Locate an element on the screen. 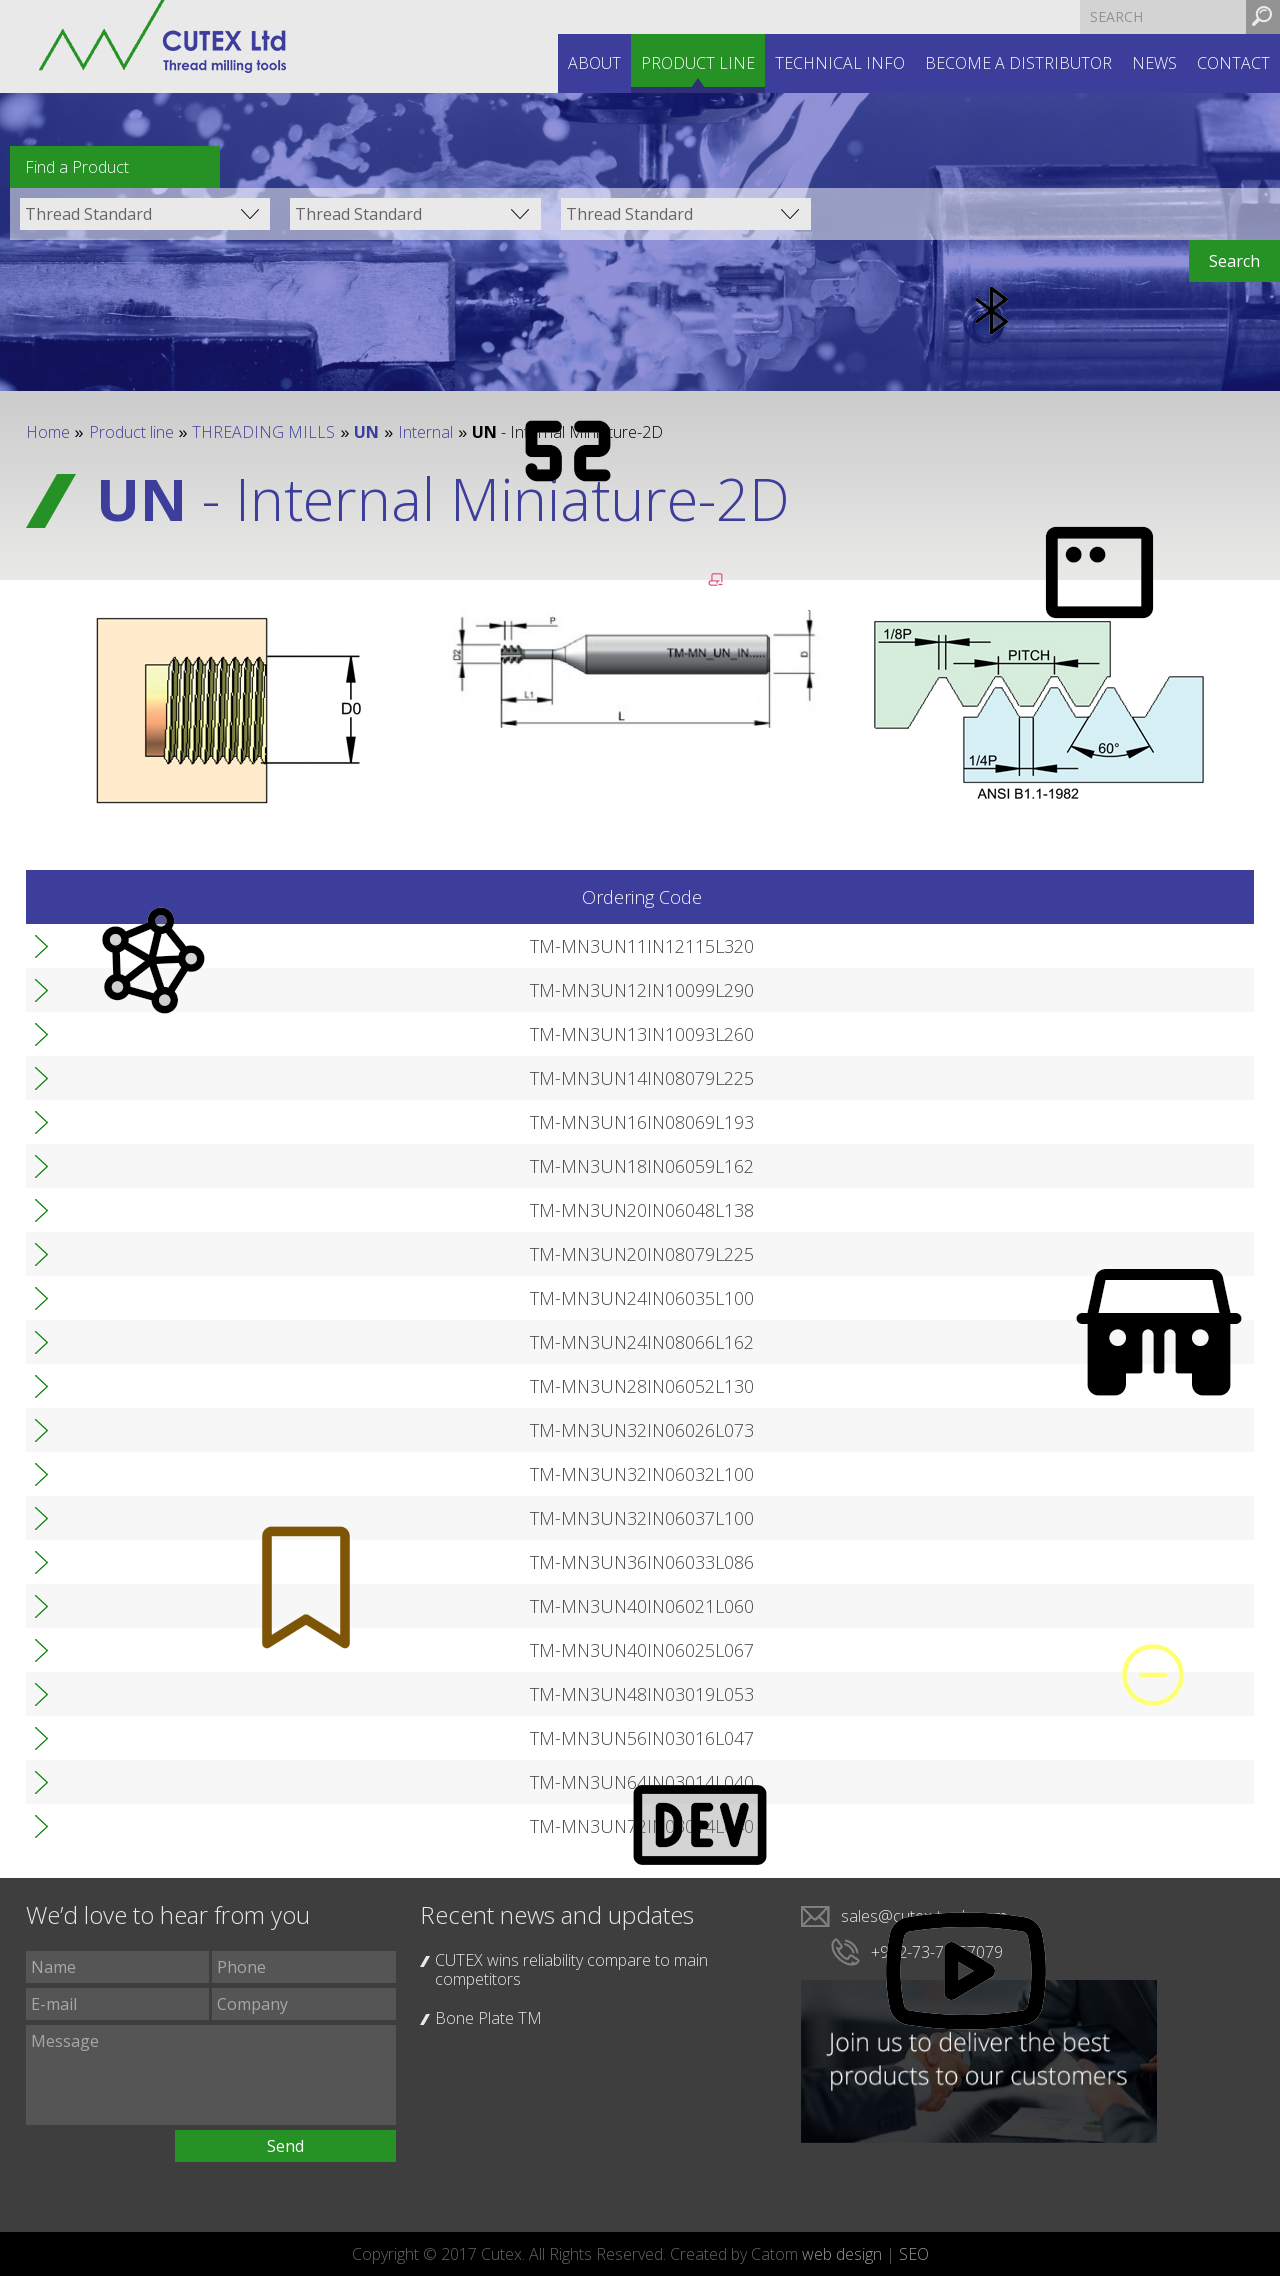 Image resolution: width=1280 pixels, height=2276 pixels. connect to the fediverse network is located at coordinates (151, 960).